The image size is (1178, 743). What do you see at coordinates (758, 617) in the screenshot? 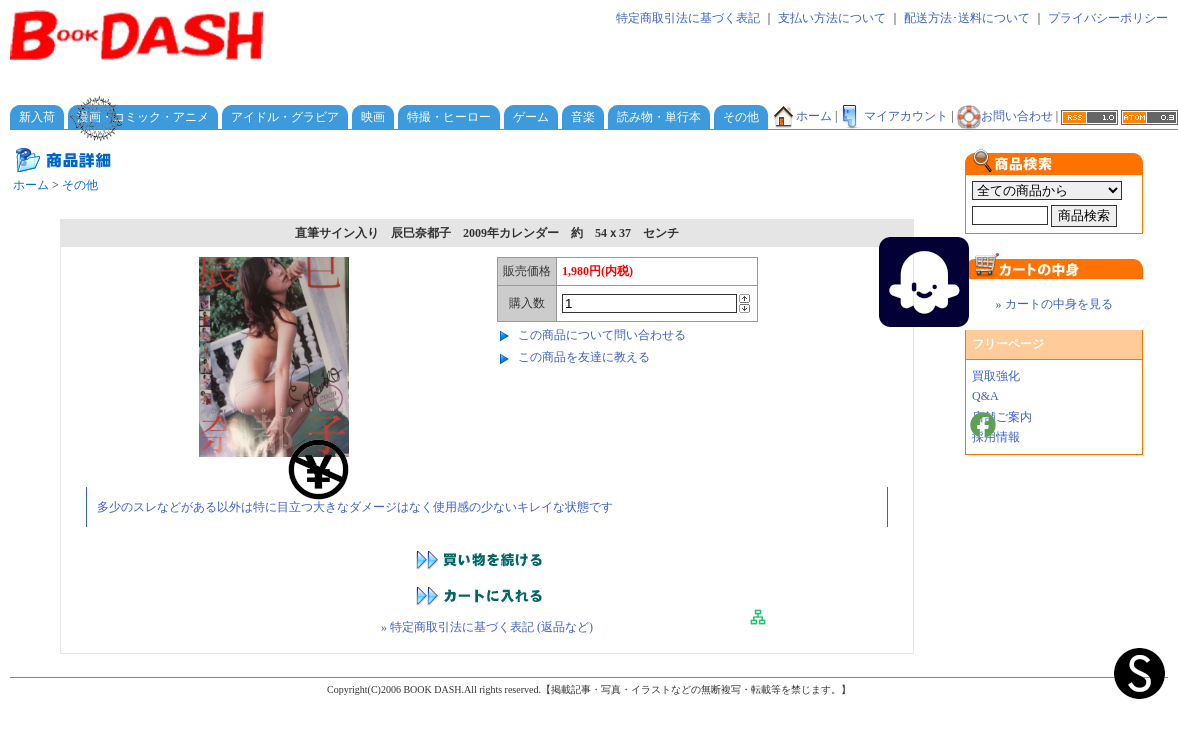
I see `view organization hierarchy` at bounding box center [758, 617].